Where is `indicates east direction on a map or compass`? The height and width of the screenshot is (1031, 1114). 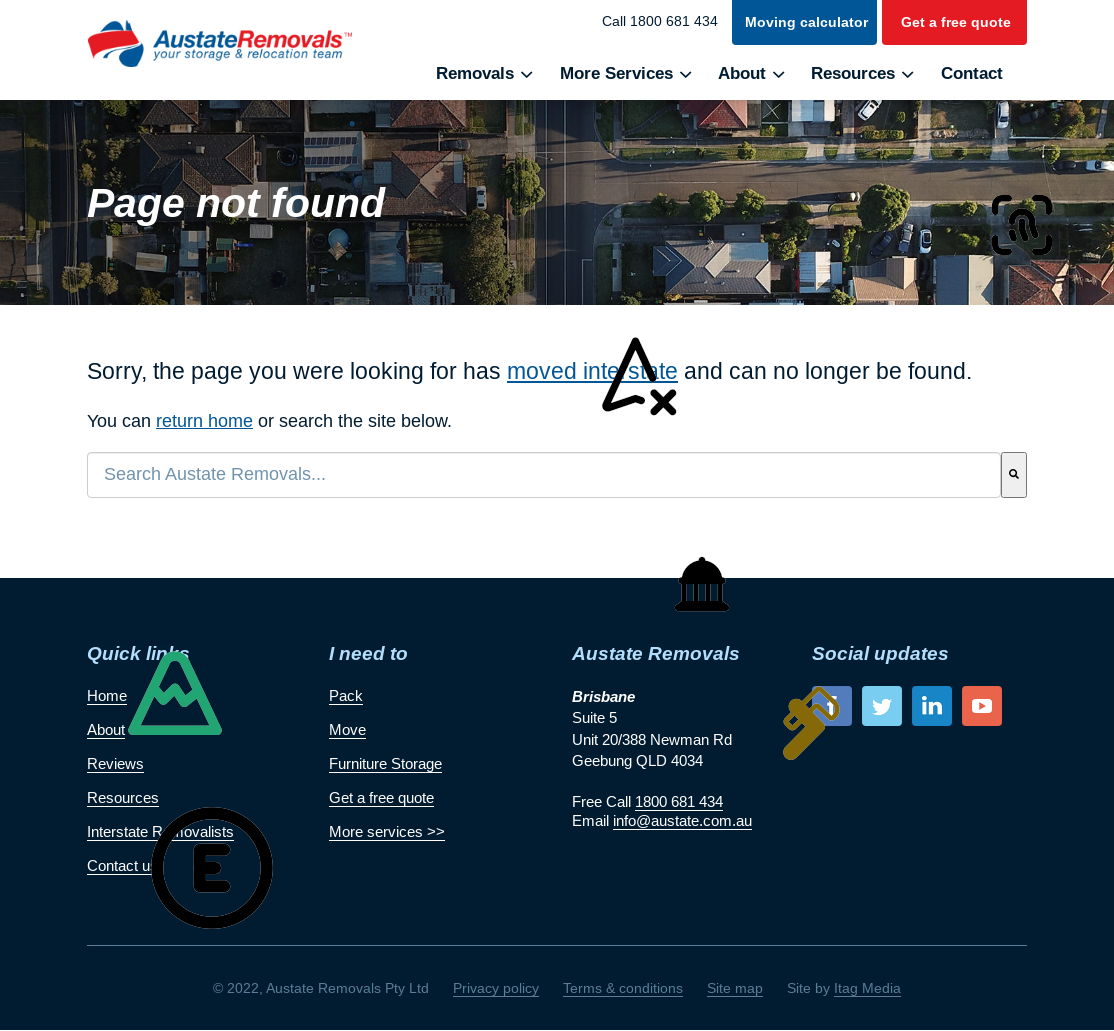 indicates east direction on a map or compass is located at coordinates (212, 868).